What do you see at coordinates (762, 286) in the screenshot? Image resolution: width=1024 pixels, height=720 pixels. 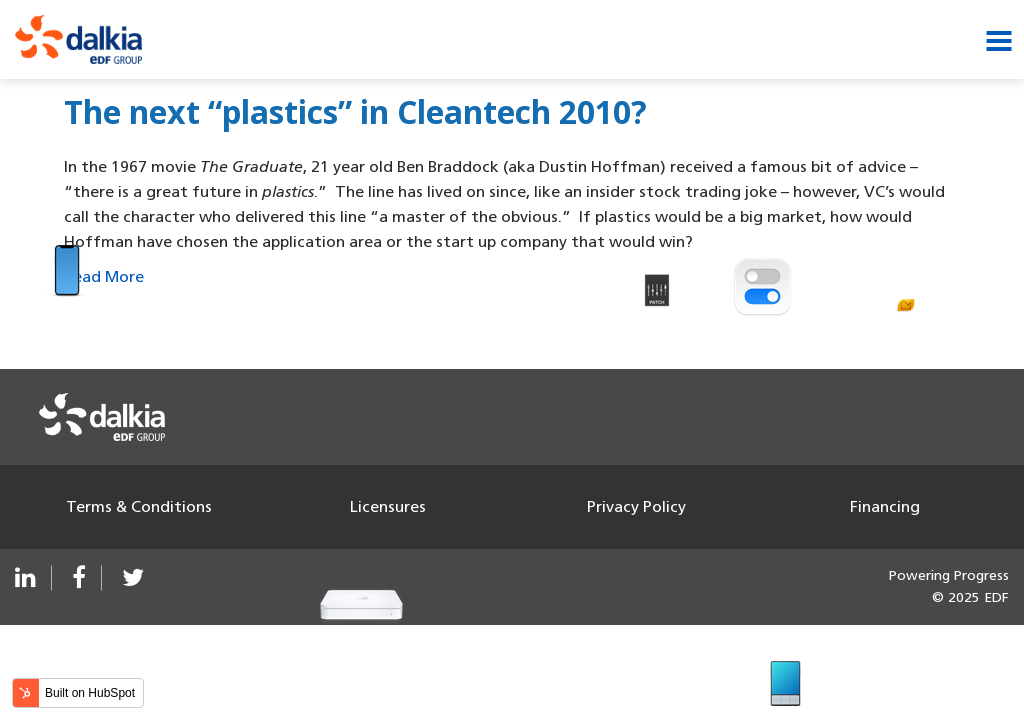 I see `open control center to adjust system settings` at bounding box center [762, 286].